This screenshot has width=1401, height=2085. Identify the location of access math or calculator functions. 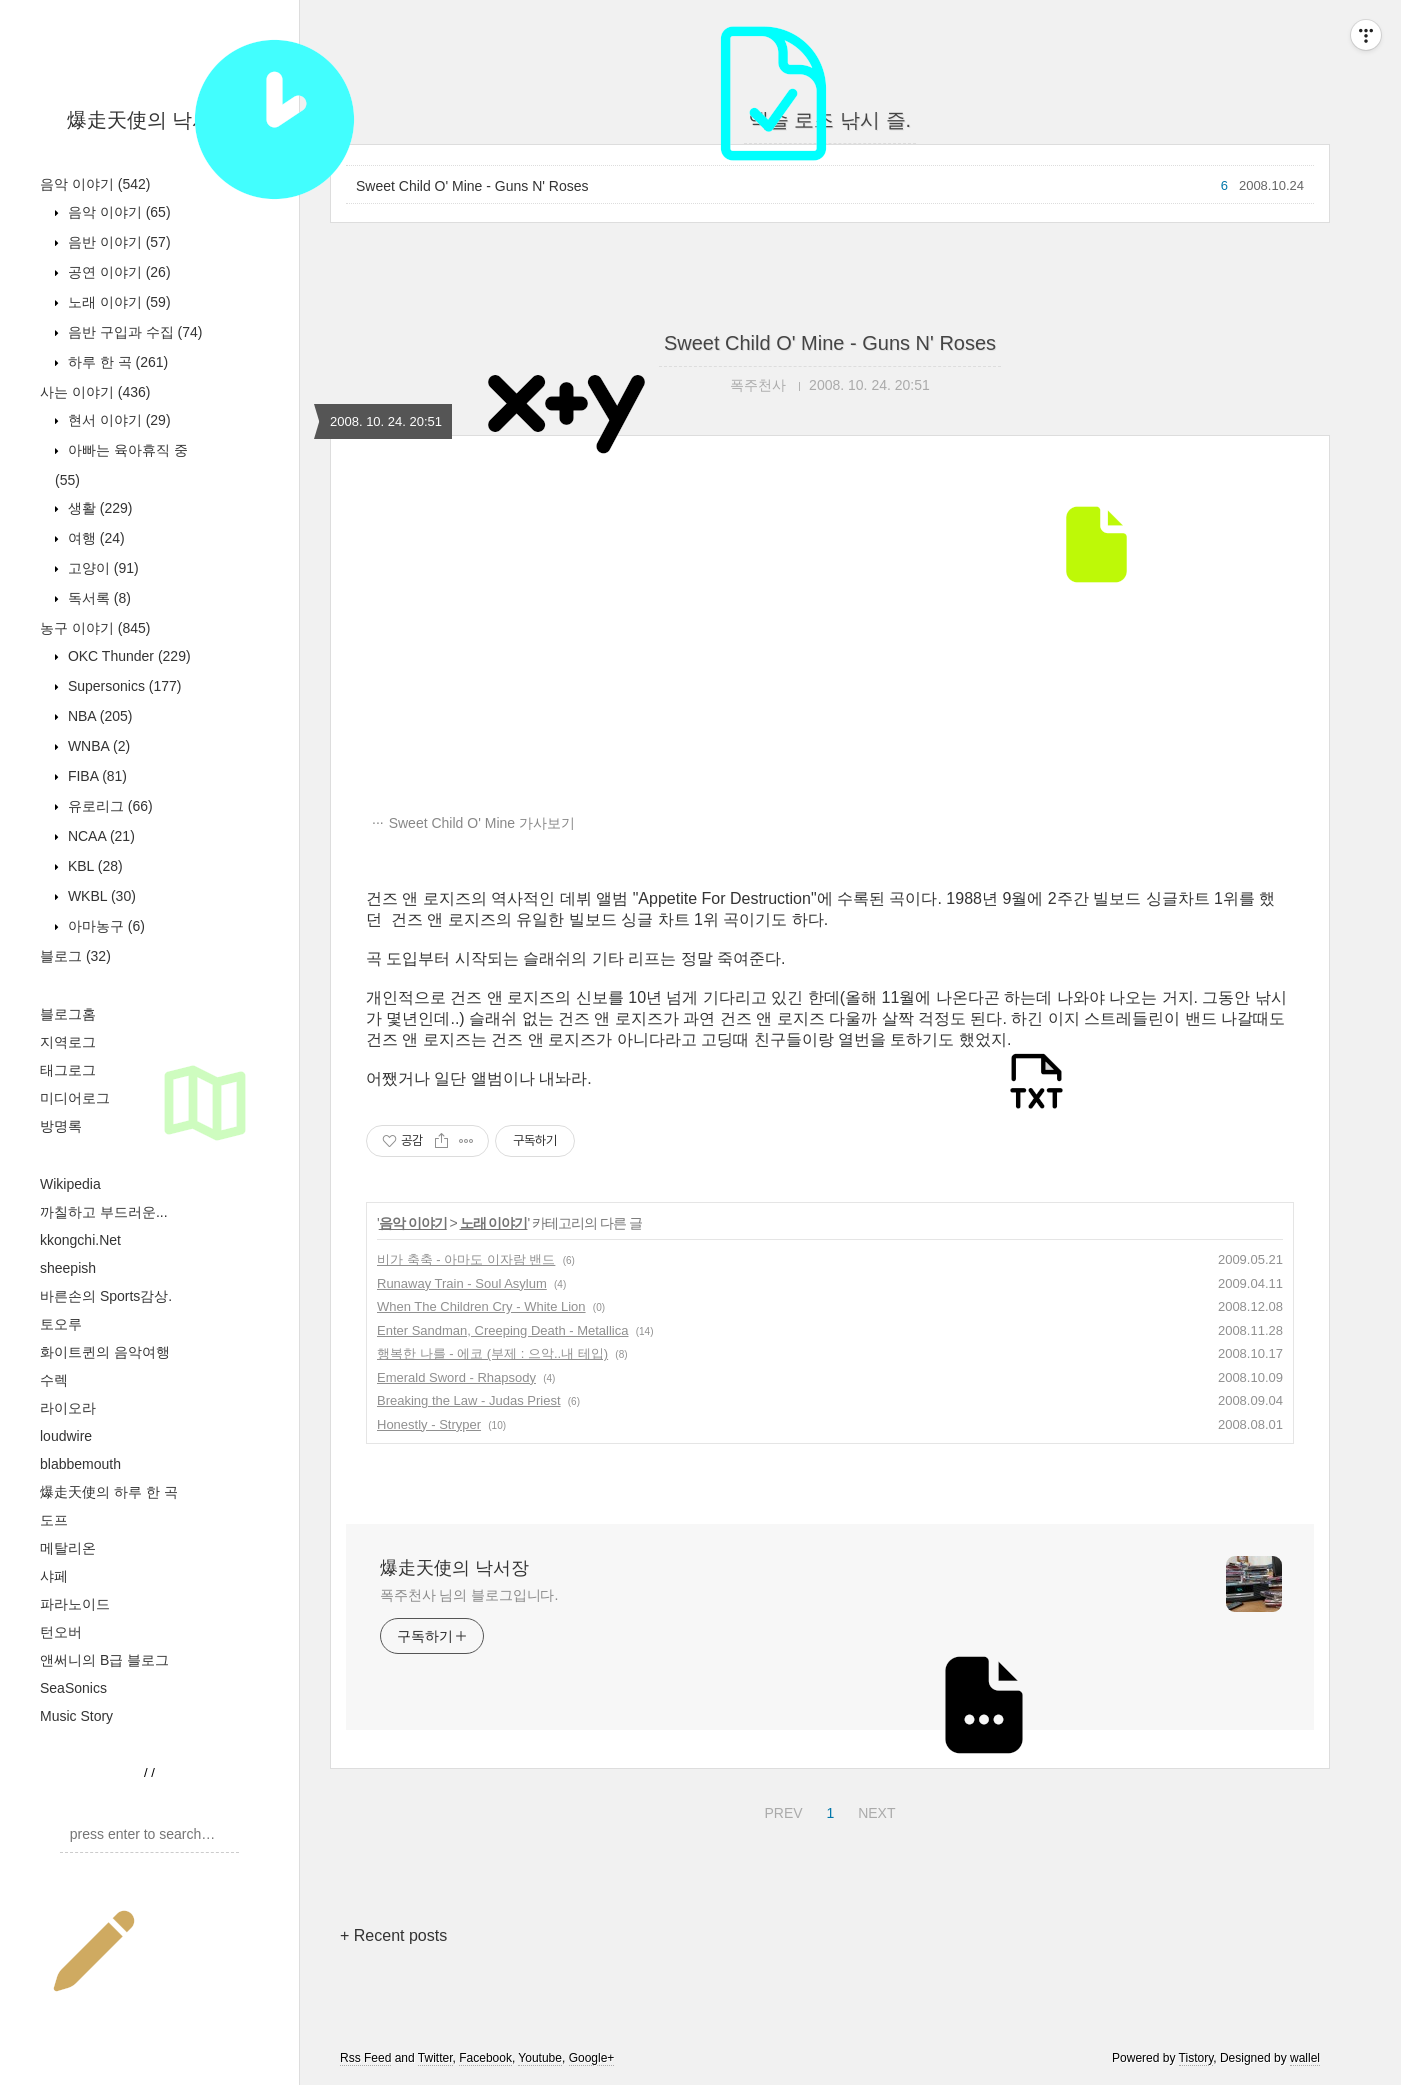
(566, 403).